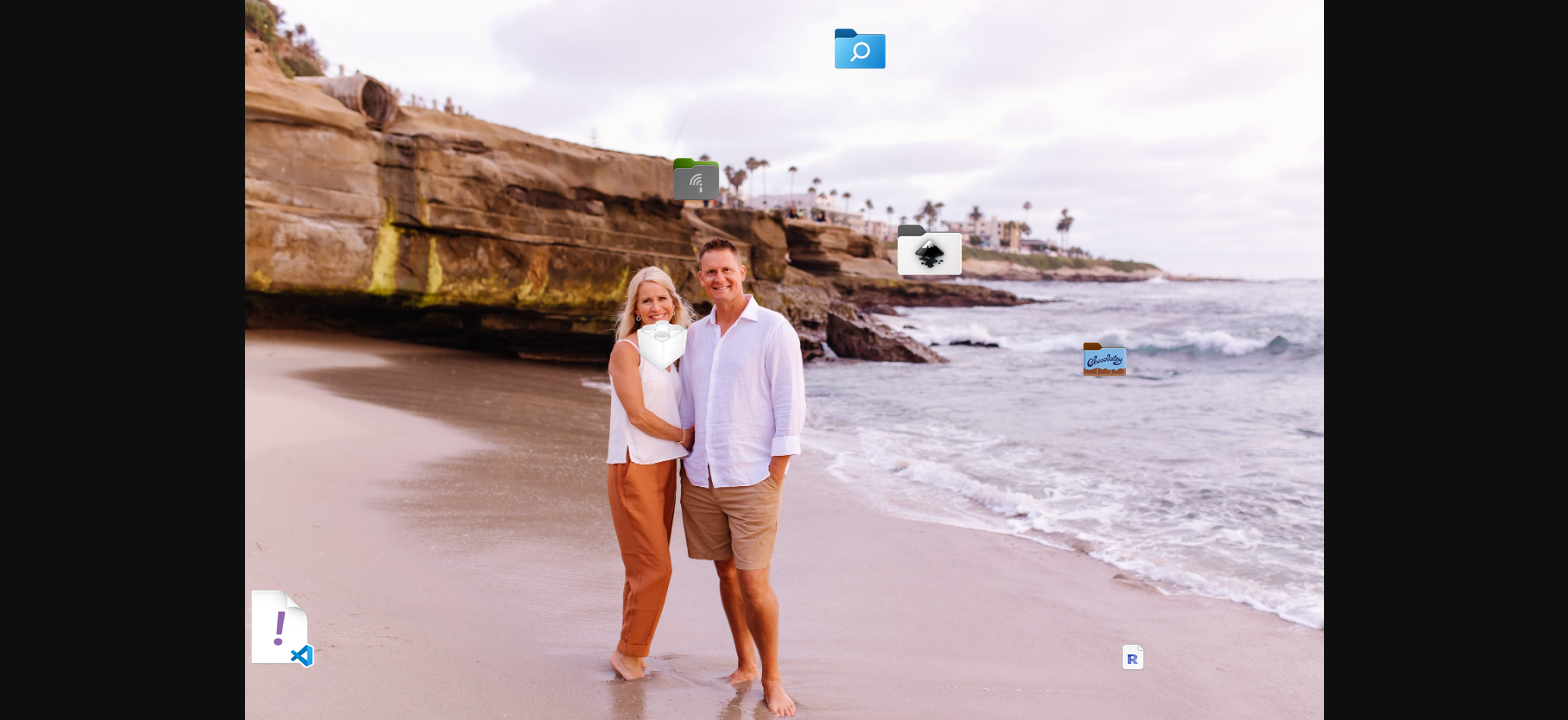 The image size is (1568, 720). What do you see at coordinates (1133, 657) in the screenshot?
I see `an R programming language source file` at bounding box center [1133, 657].